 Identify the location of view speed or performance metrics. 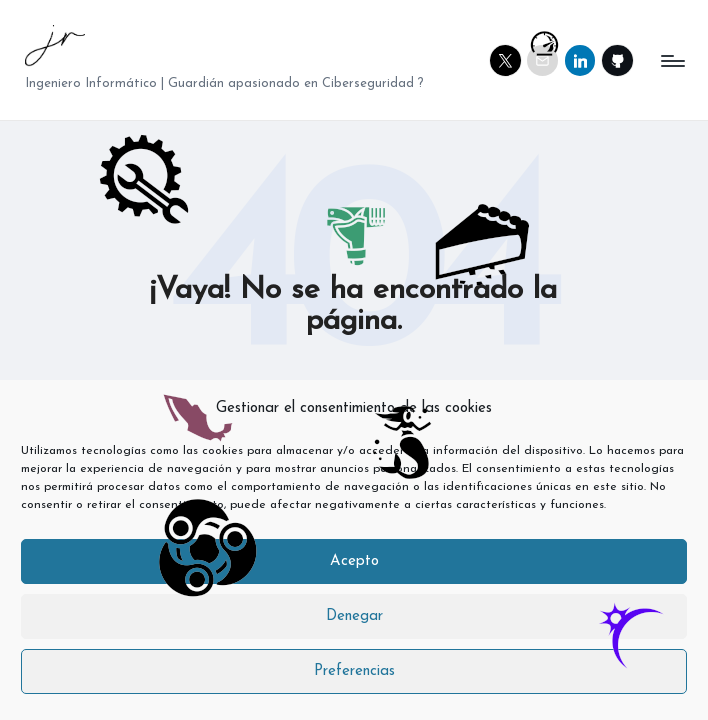
(544, 43).